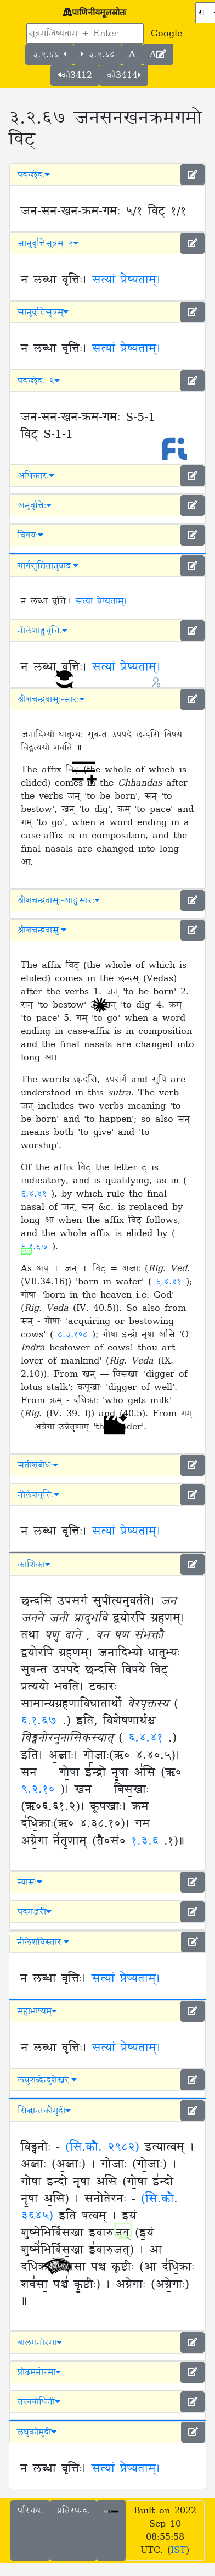  What do you see at coordinates (64, 679) in the screenshot?
I see `open Linphone app` at bounding box center [64, 679].